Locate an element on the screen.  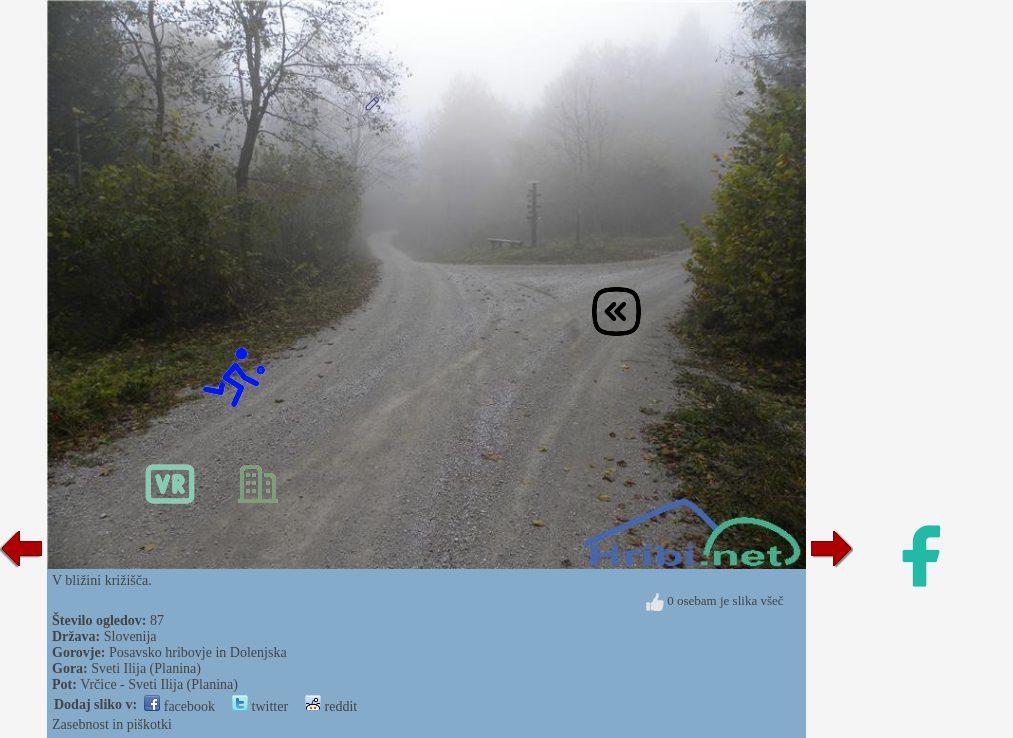
open Facebook app is located at coordinates (923, 556).